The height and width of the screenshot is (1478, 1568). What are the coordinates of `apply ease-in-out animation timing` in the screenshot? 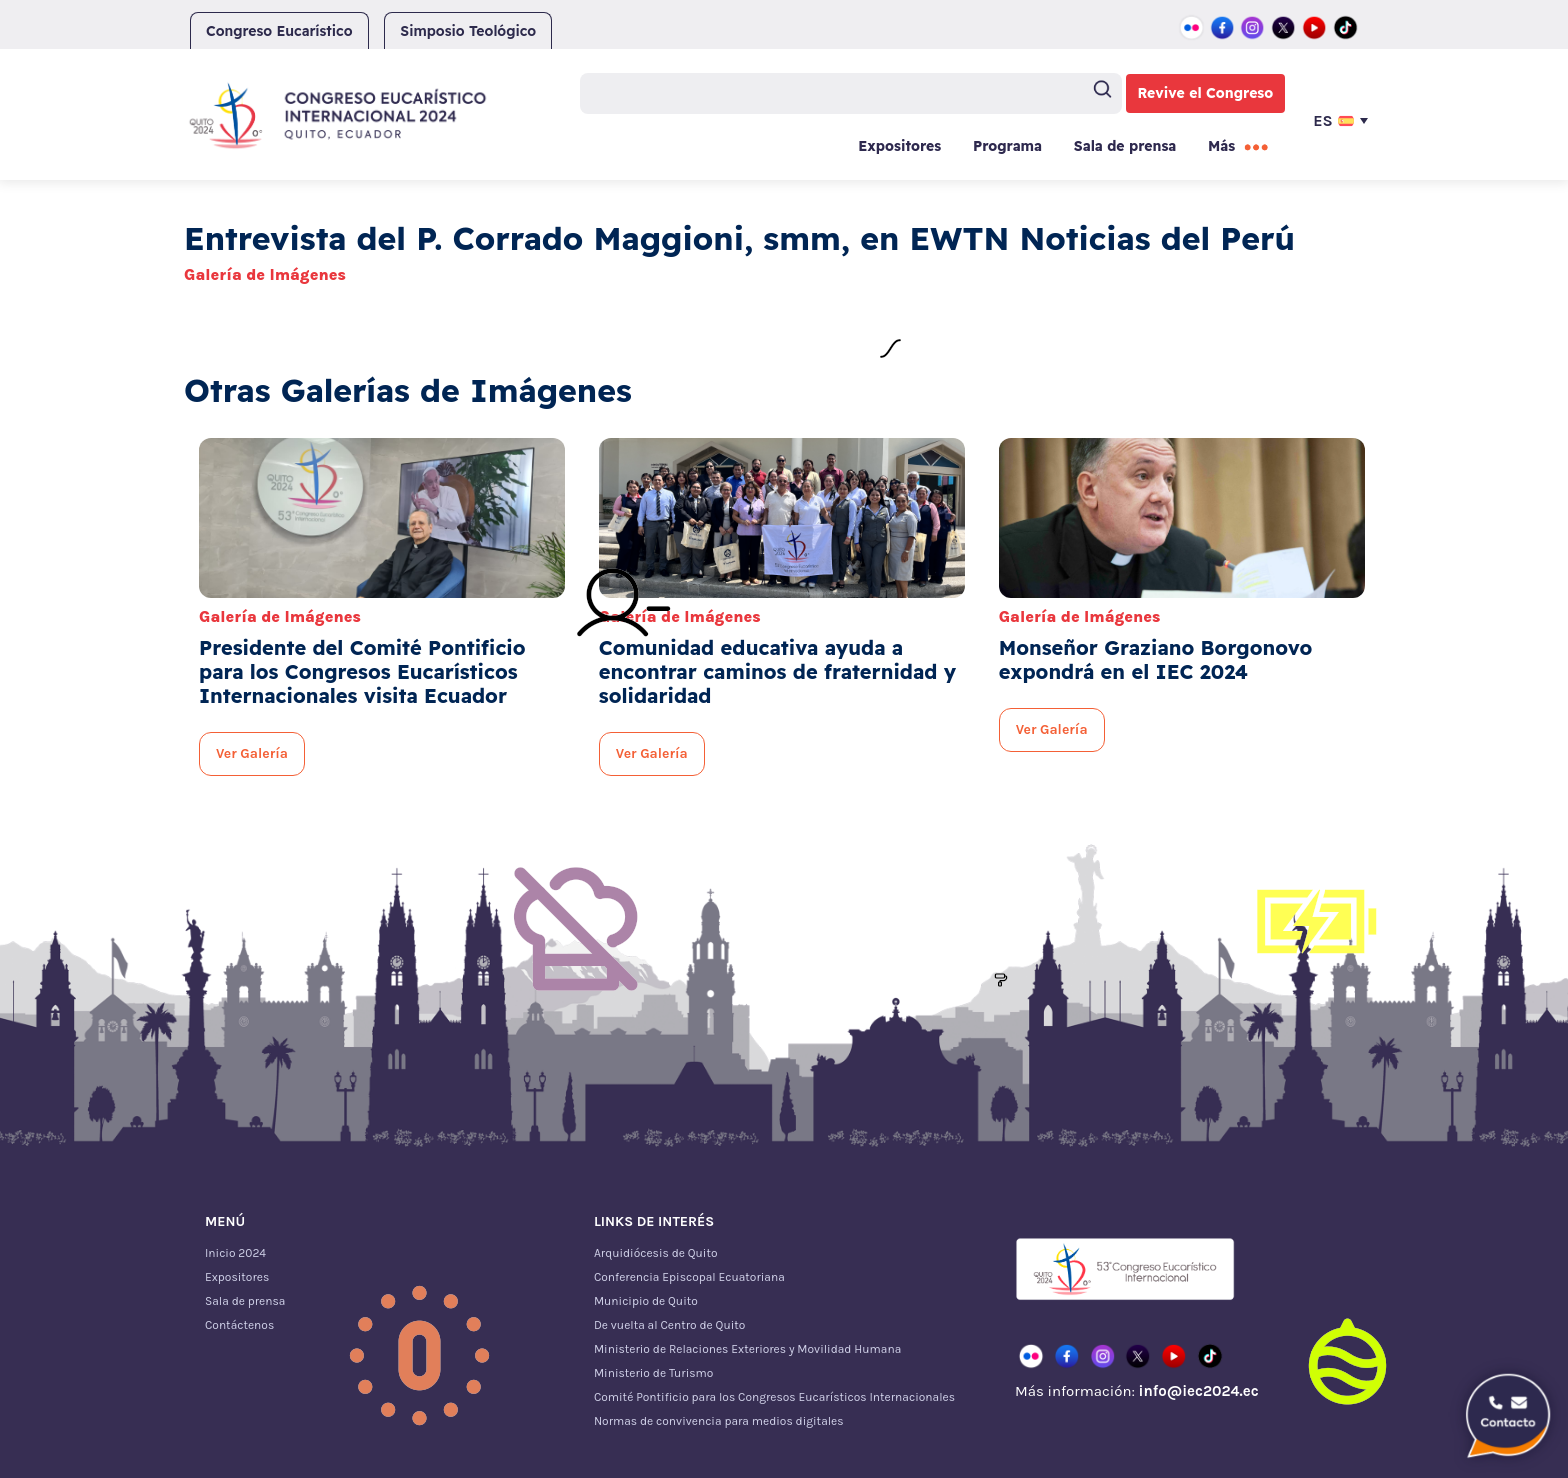 It's located at (890, 348).